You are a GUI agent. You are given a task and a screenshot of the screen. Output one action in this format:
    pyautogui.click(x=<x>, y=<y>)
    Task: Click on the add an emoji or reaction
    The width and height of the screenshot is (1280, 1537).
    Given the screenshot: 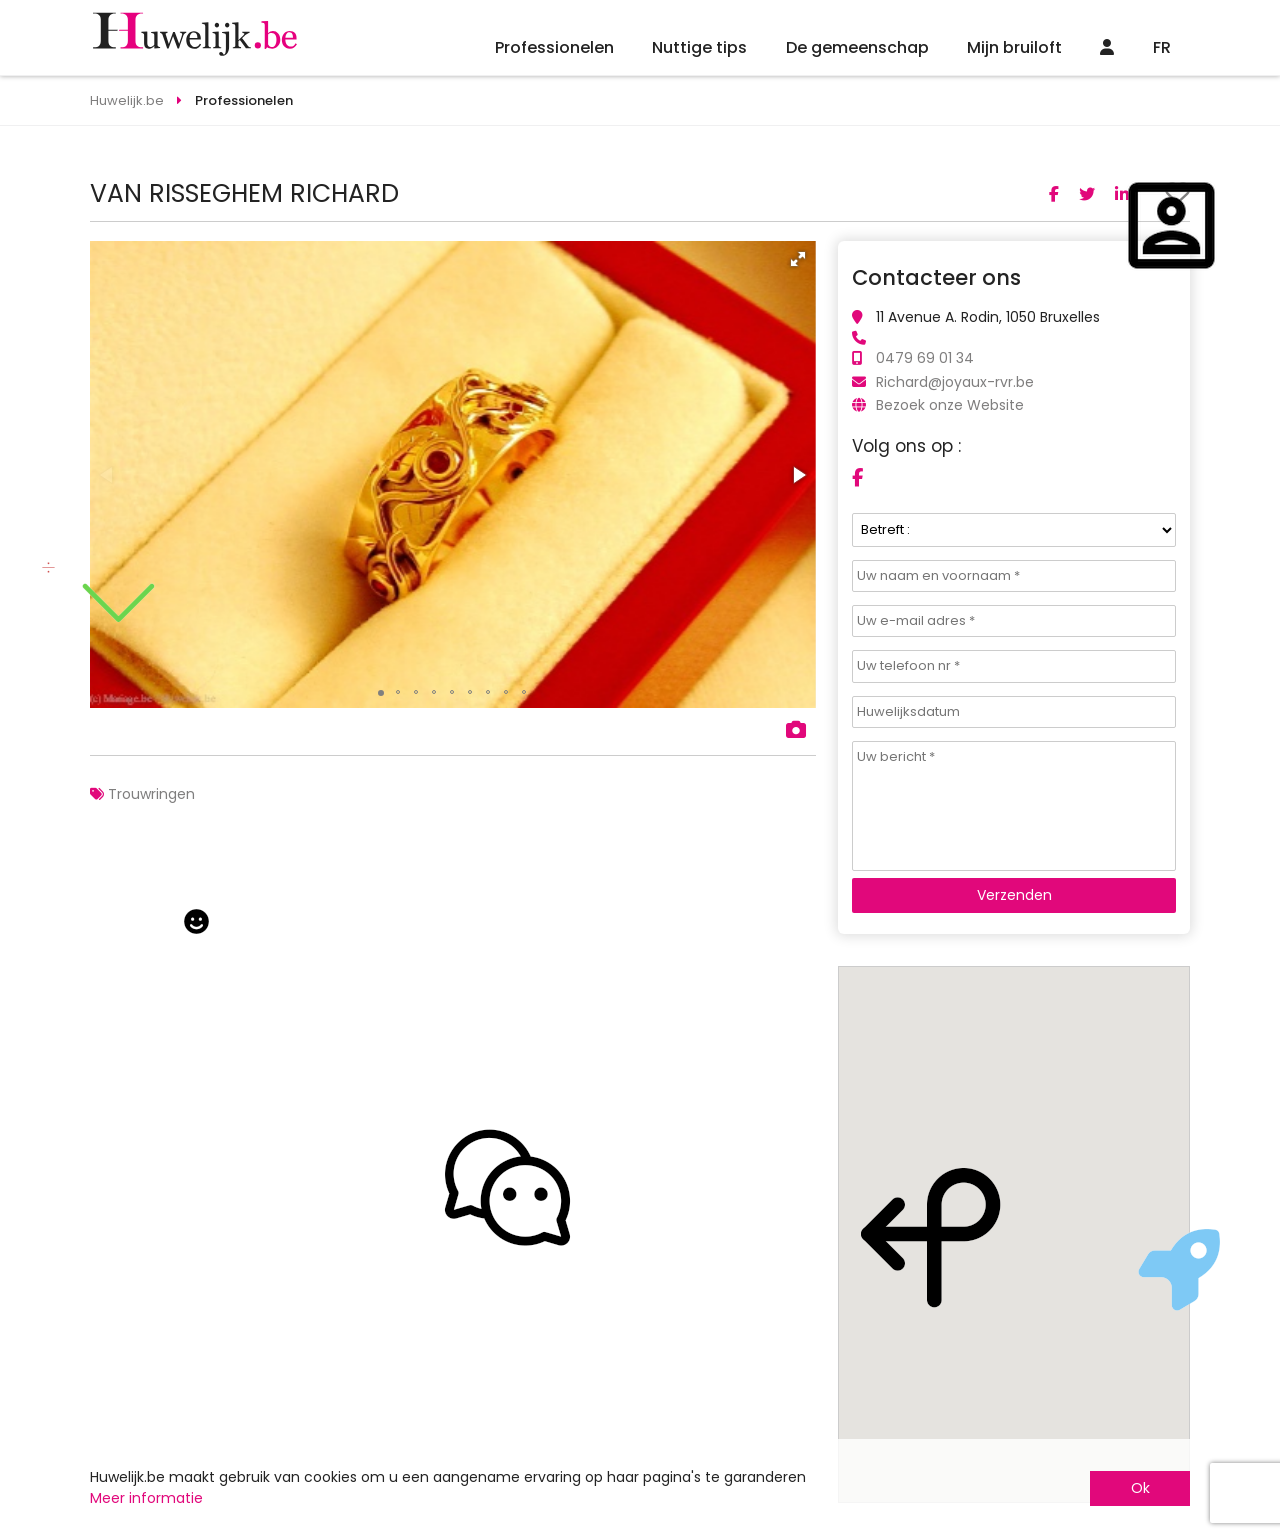 What is the action you would take?
    pyautogui.click(x=196, y=921)
    